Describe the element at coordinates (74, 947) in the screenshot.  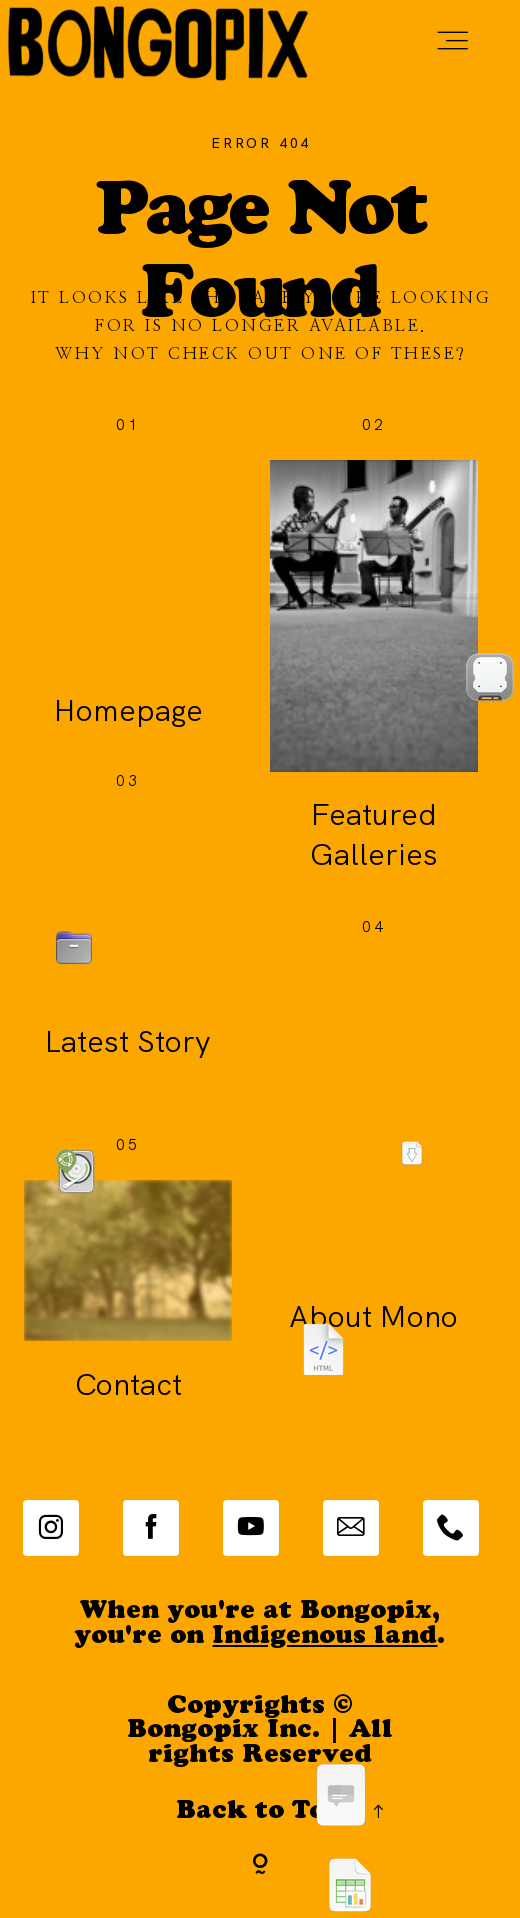
I see `open the nautilus file manager` at that location.